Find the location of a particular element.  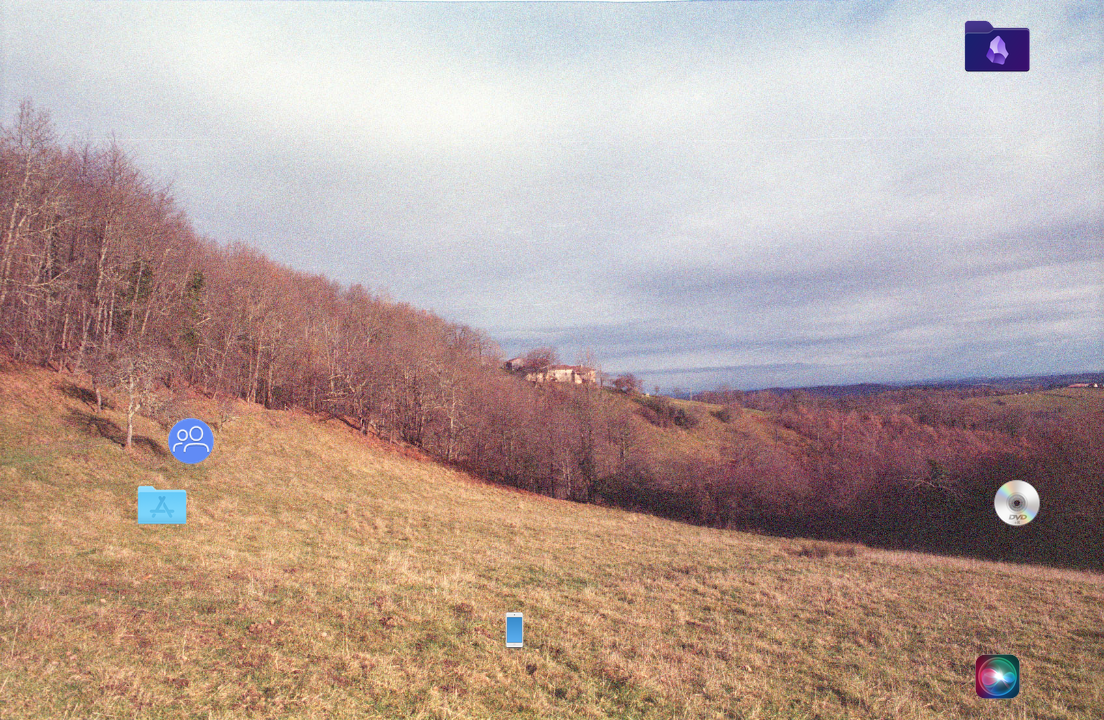

open obsidian vault folder is located at coordinates (997, 48).